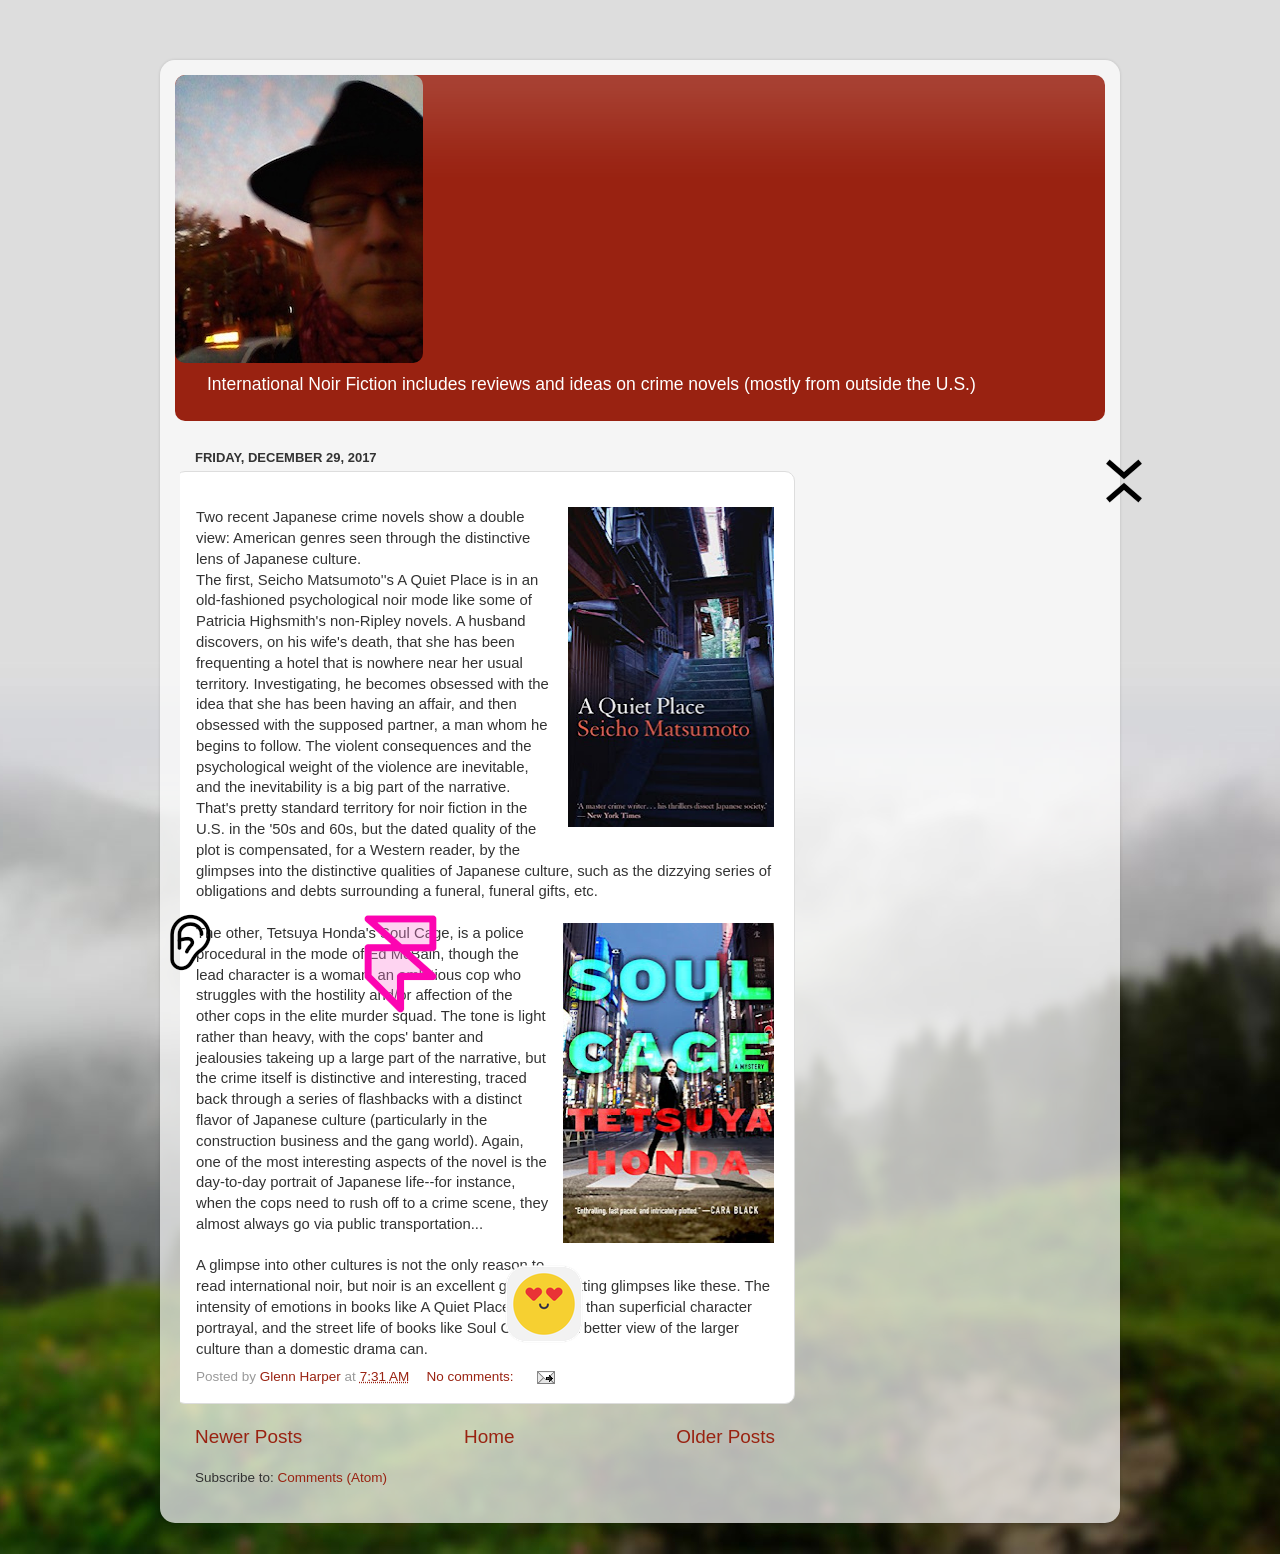 The image size is (1280, 1554). What do you see at coordinates (1124, 481) in the screenshot?
I see `collapse an expanded section or panel` at bounding box center [1124, 481].